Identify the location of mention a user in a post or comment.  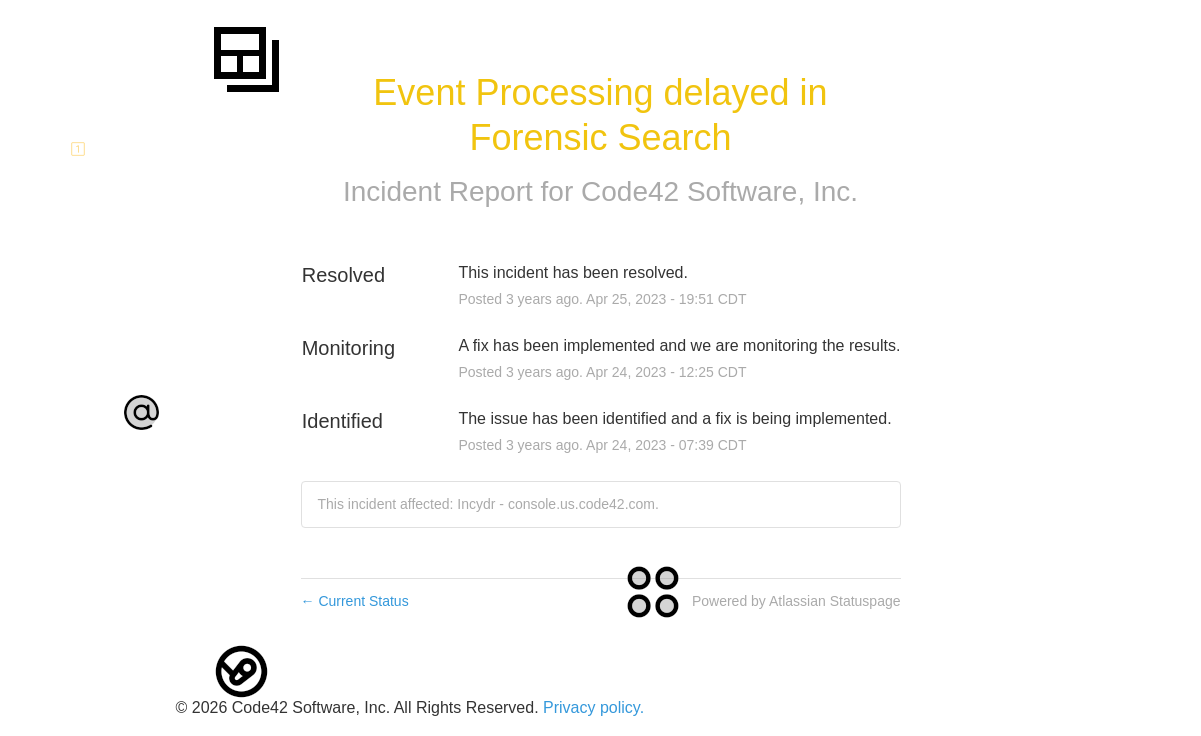
(141, 412).